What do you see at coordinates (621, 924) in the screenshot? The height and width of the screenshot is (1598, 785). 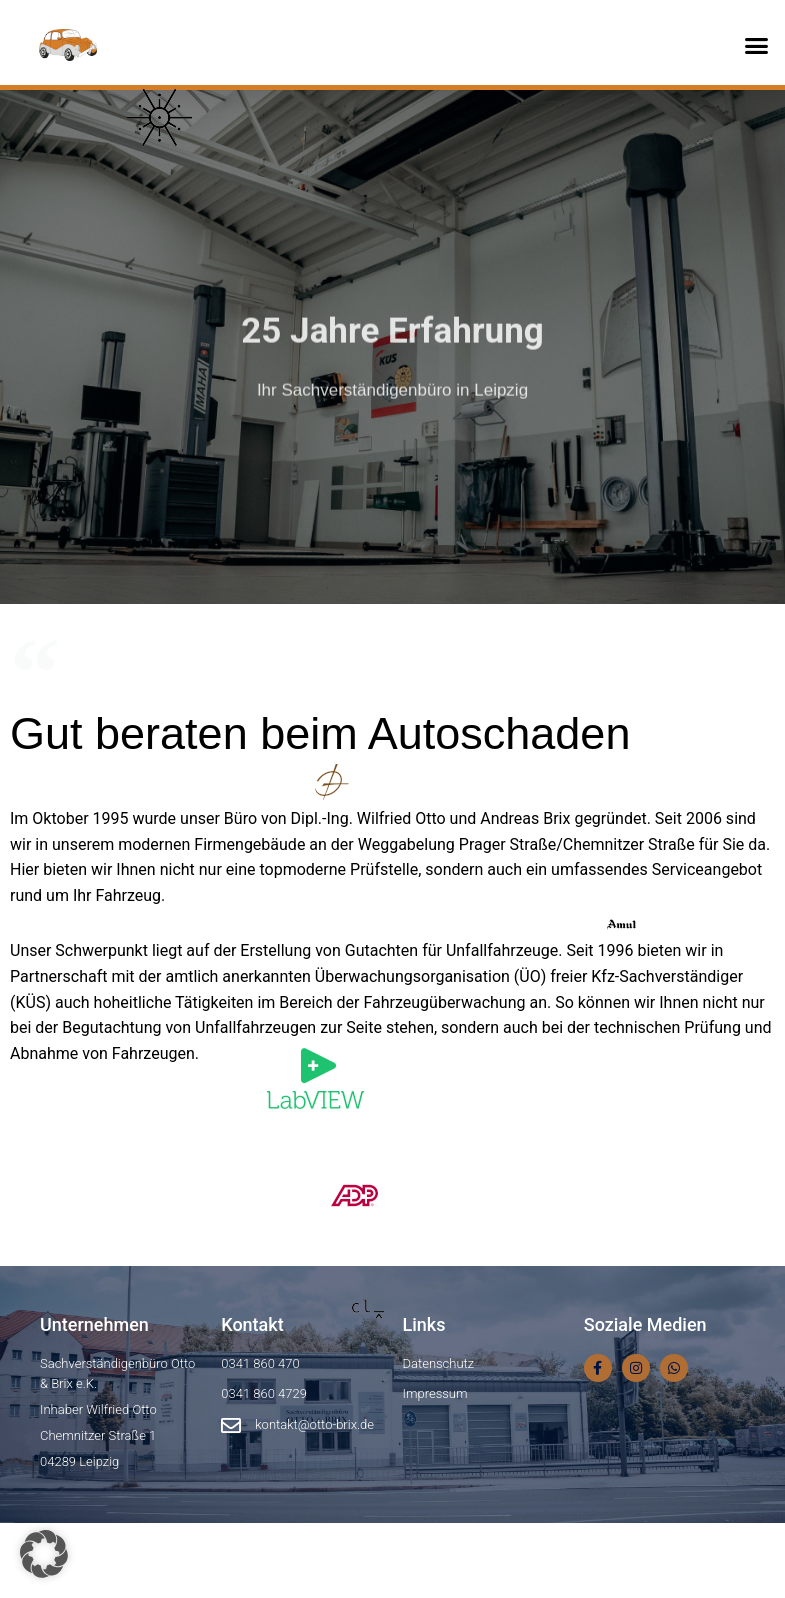 I see `Amul brand logo` at bounding box center [621, 924].